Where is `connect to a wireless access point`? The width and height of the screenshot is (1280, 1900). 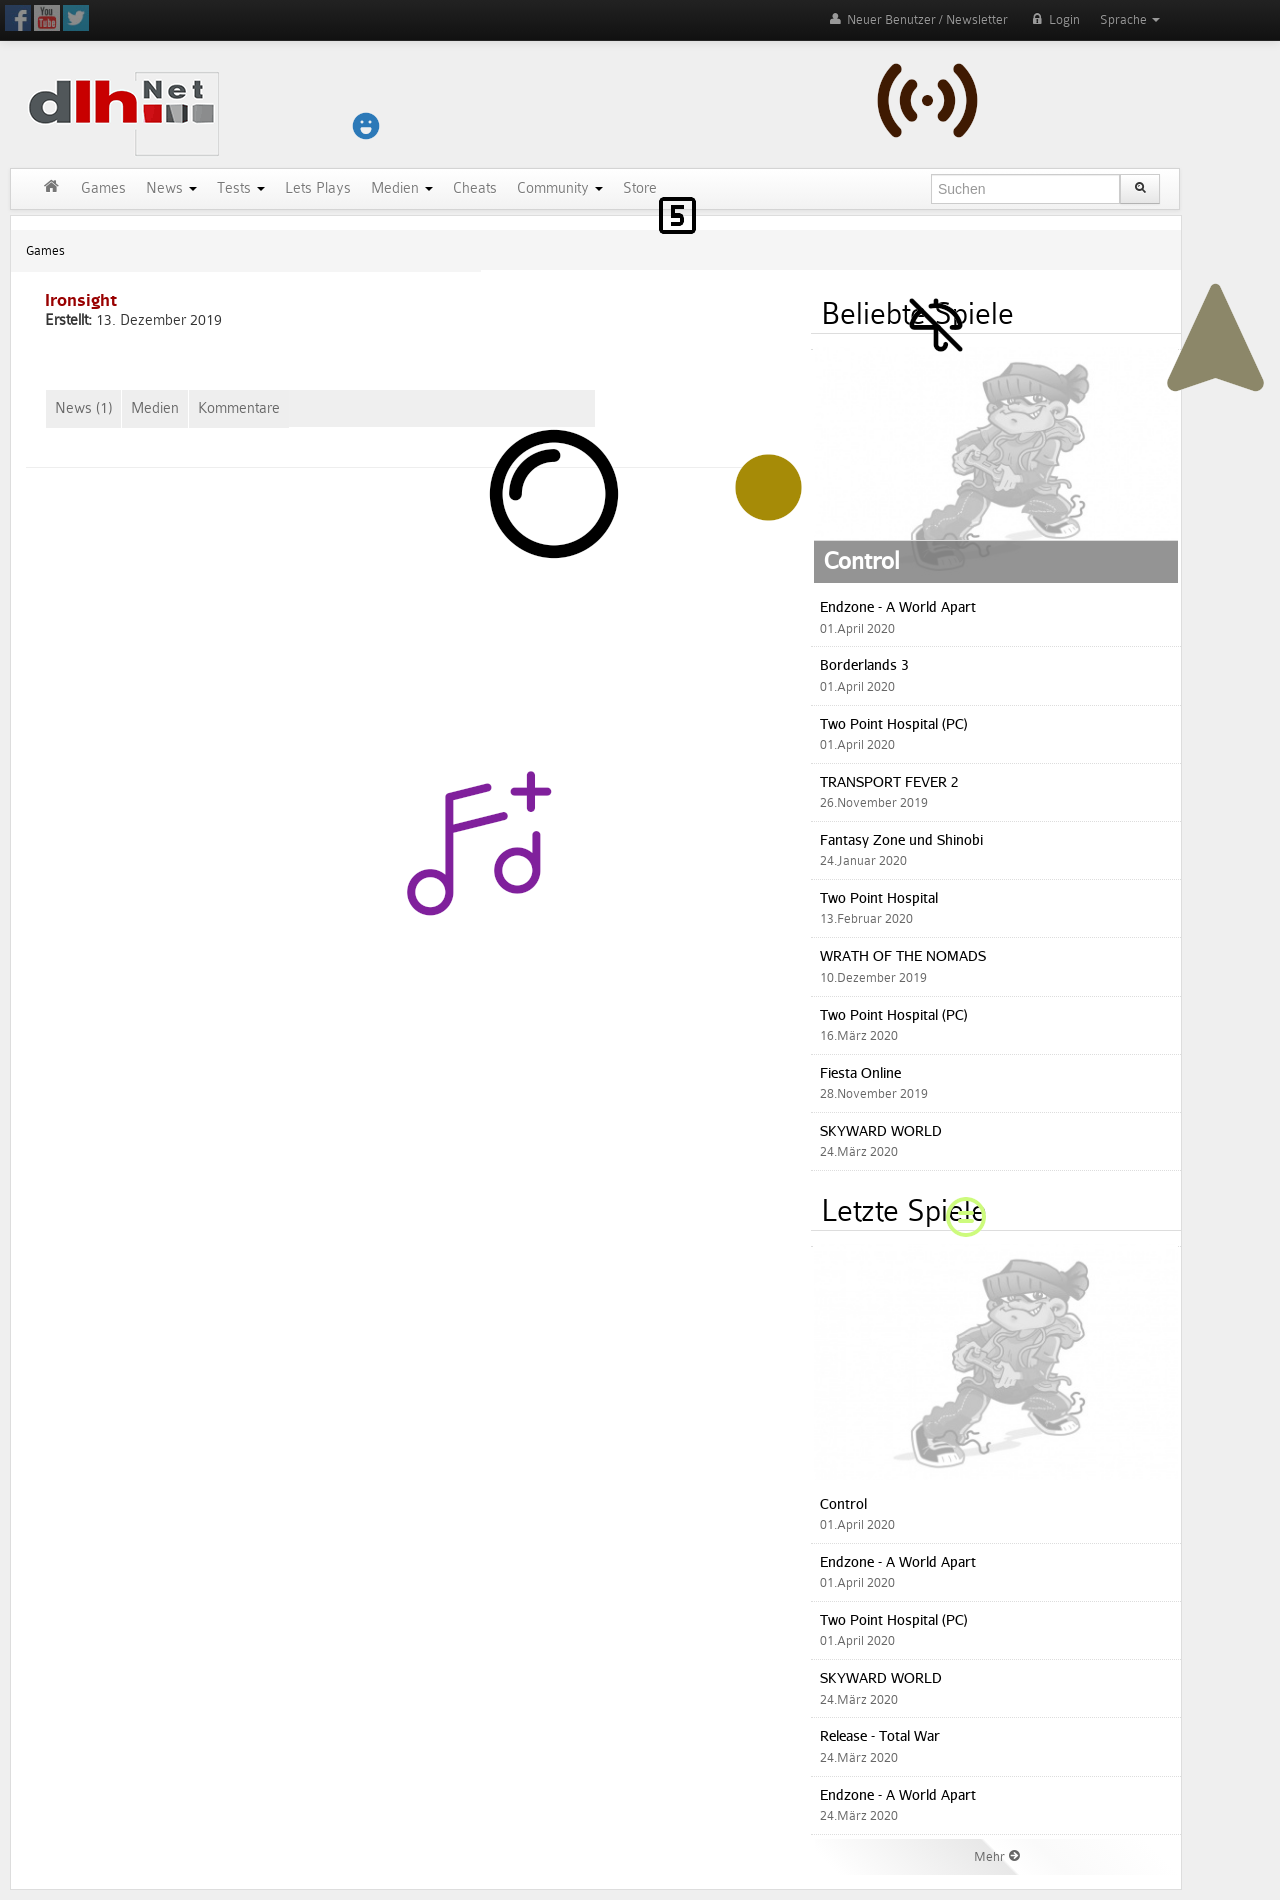 connect to a wireless access point is located at coordinates (927, 100).